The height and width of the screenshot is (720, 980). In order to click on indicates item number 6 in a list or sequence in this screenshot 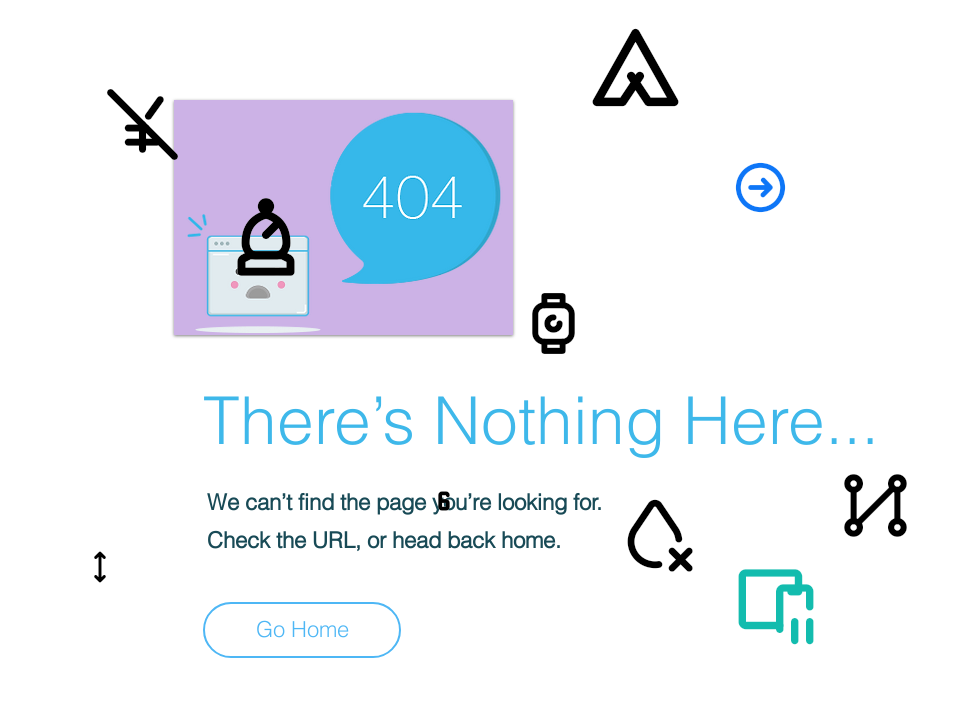, I will do `click(444, 501)`.